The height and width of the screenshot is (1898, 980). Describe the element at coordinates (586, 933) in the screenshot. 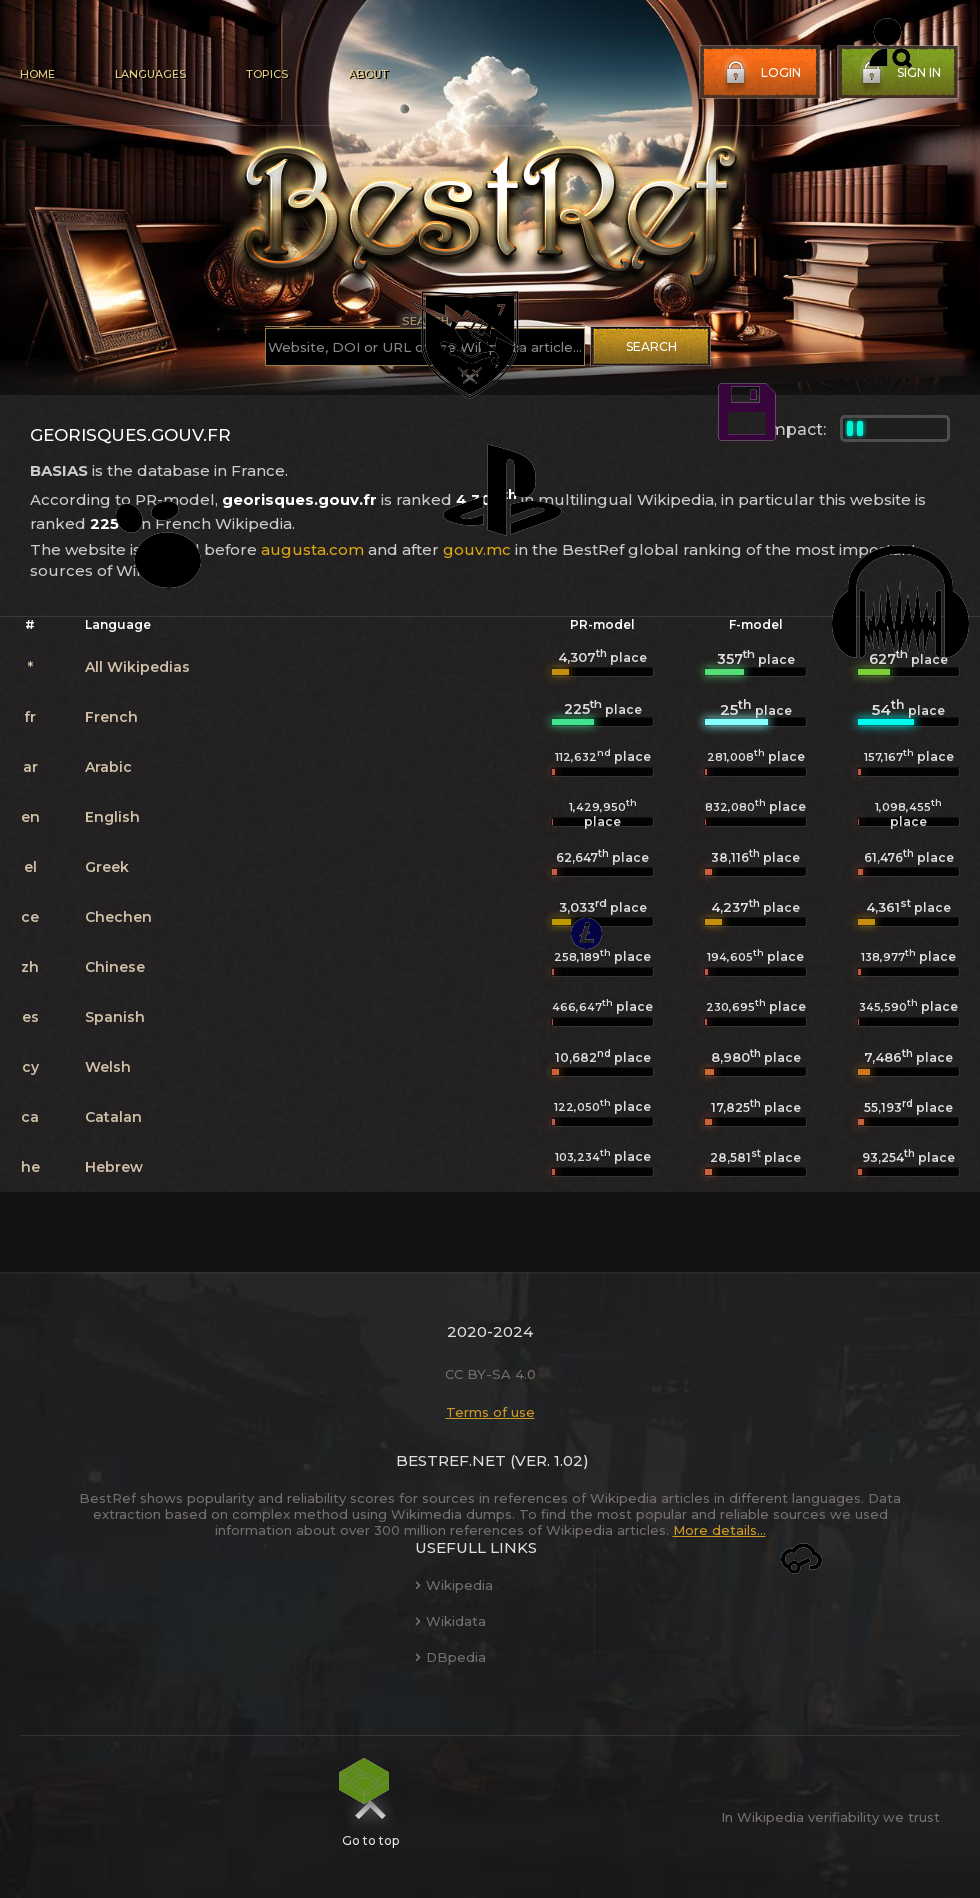

I see `litecoin cryptocurrency logo` at that location.